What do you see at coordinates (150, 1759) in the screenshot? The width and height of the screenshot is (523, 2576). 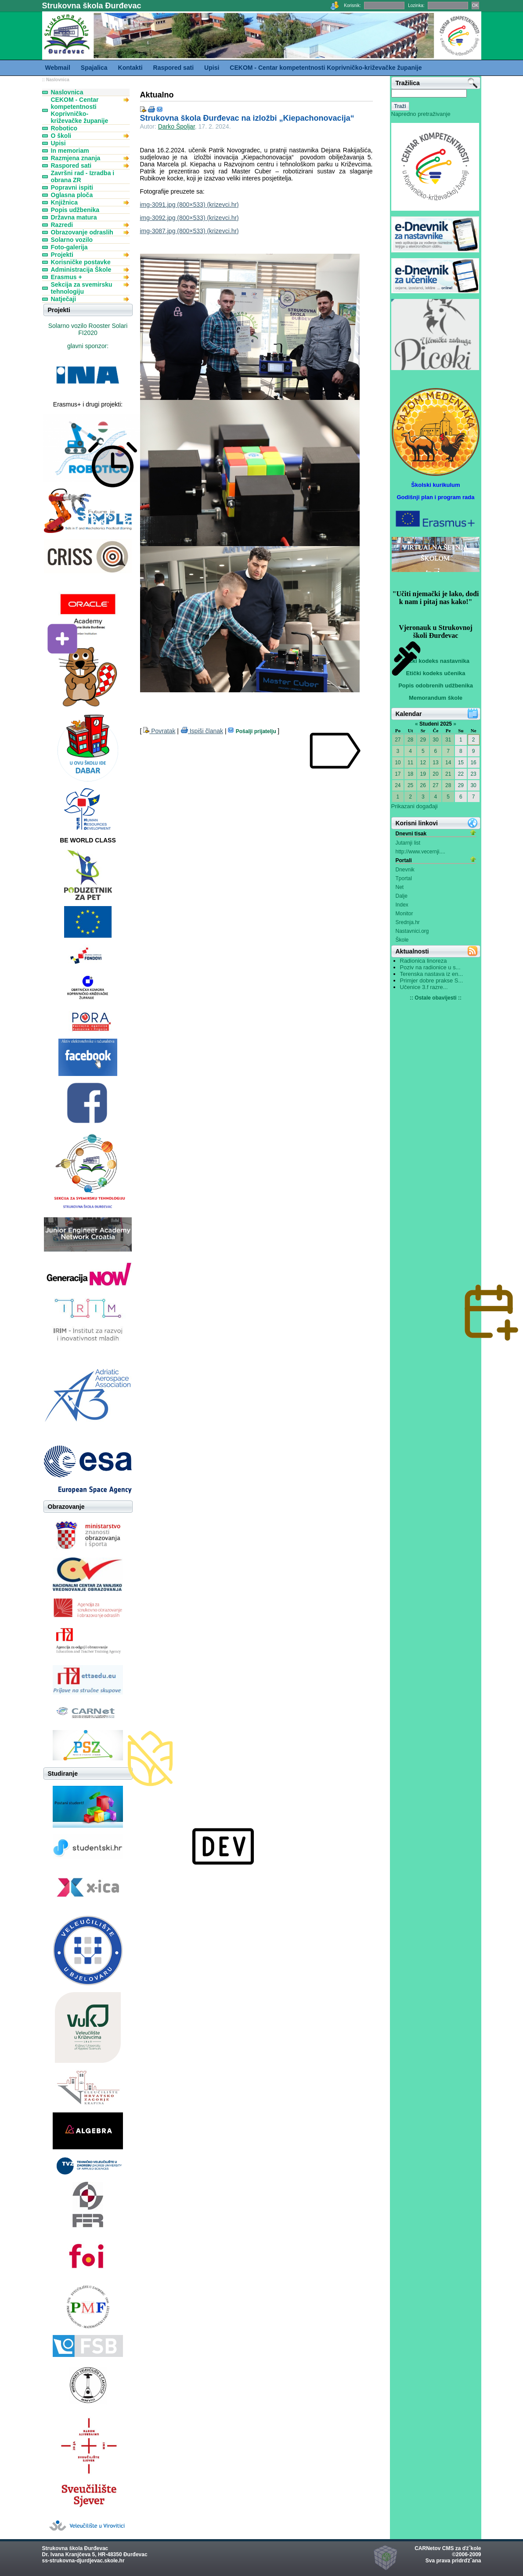 I see `indicates gluten-free or grain-free option` at bounding box center [150, 1759].